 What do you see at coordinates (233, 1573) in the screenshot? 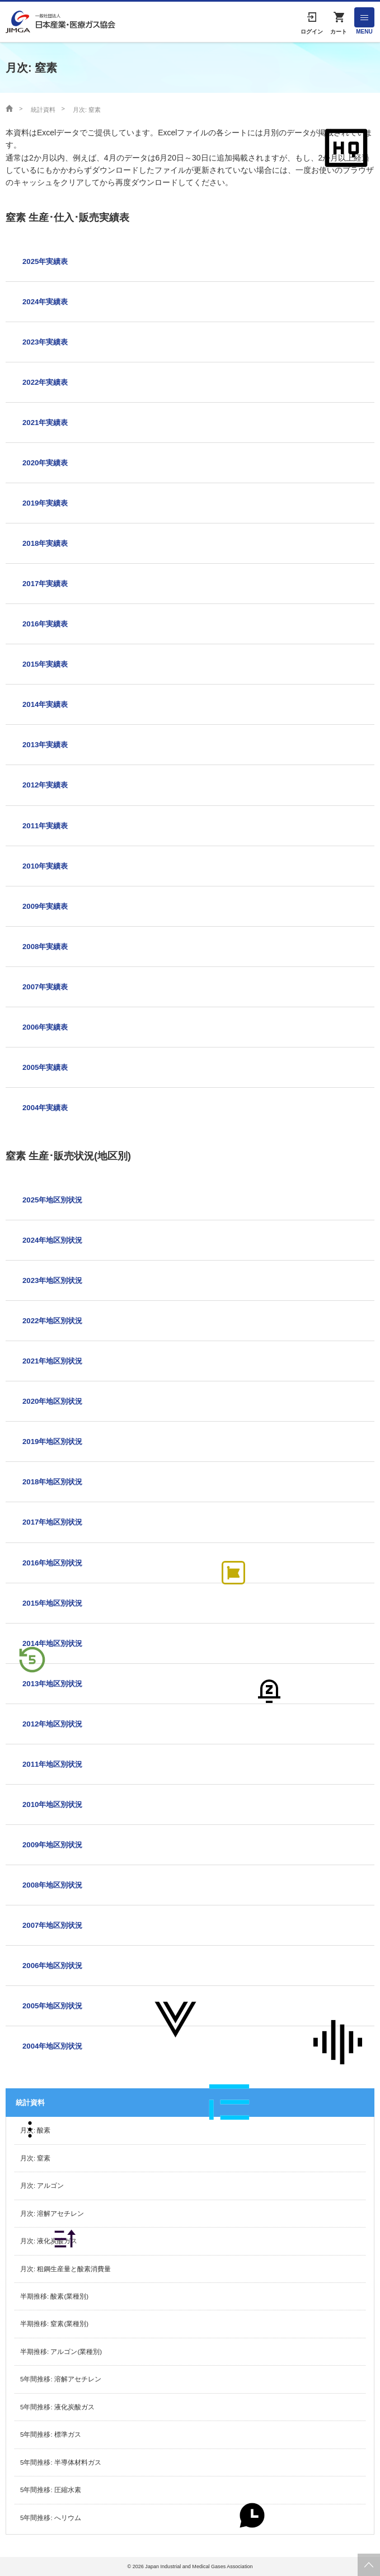
I see `font awesome brand logo` at bounding box center [233, 1573].